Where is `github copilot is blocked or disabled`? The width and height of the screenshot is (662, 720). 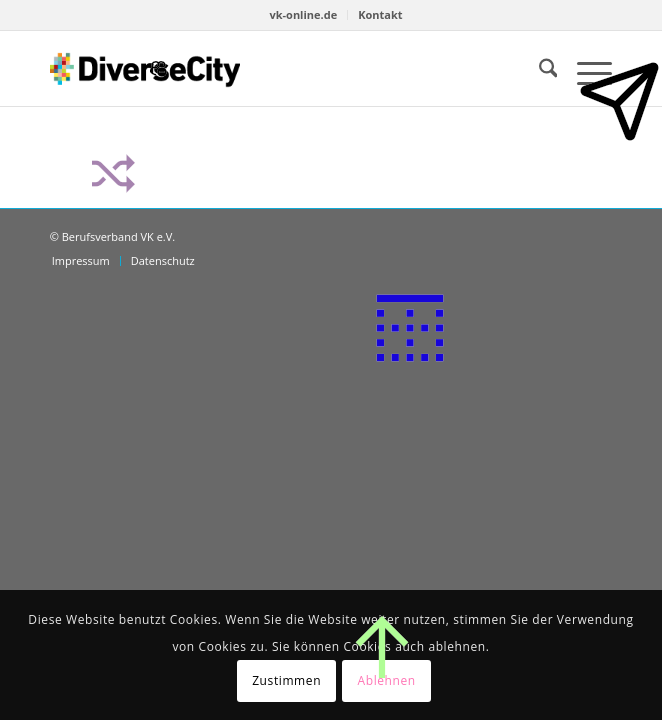
github copilot is blocked or disabled is located at coordinates (158, 68).